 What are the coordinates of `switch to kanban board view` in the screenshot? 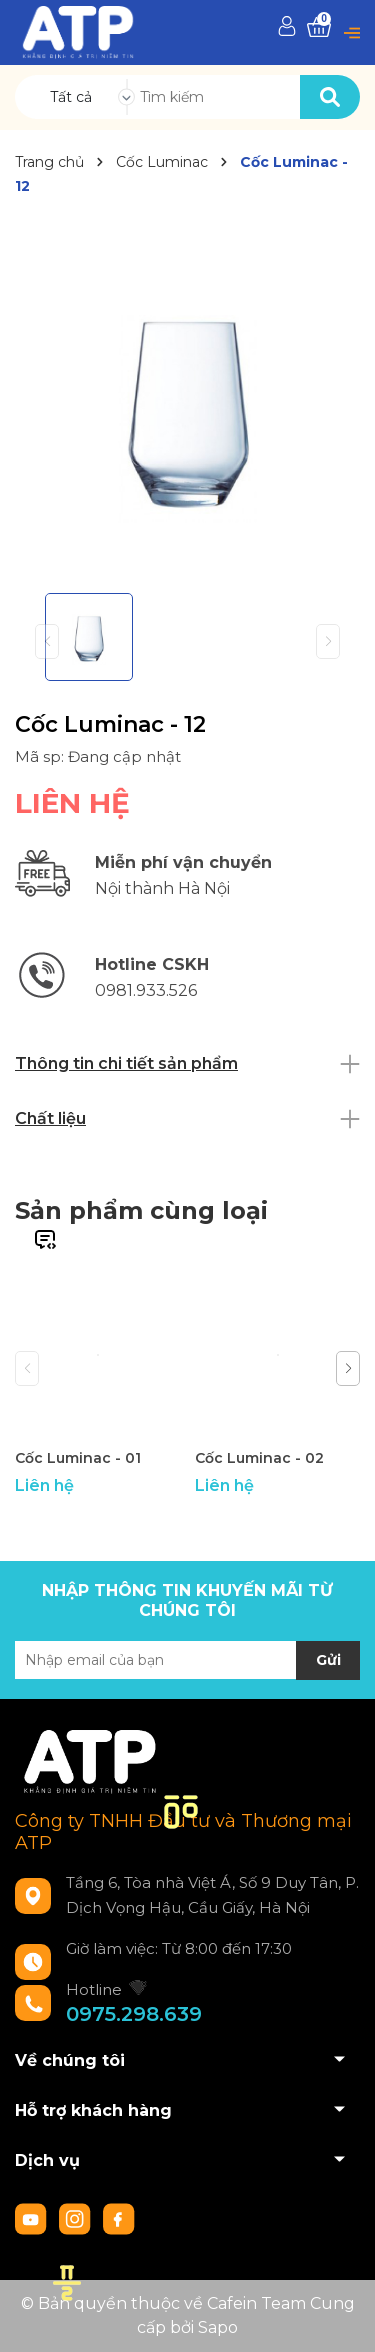 It's located at (181, 1812).